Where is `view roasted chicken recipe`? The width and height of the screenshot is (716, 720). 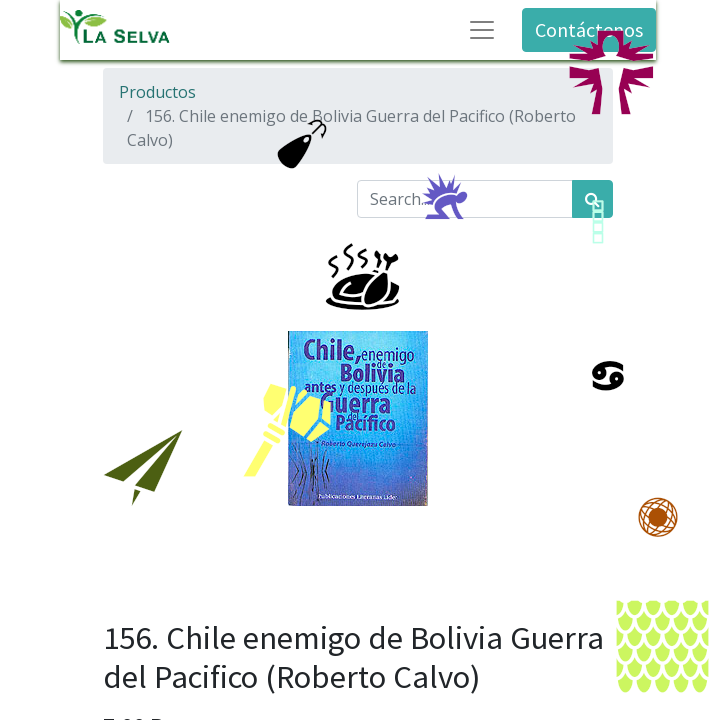 view roasted chicken recipe is located at coordinates (362, 276).